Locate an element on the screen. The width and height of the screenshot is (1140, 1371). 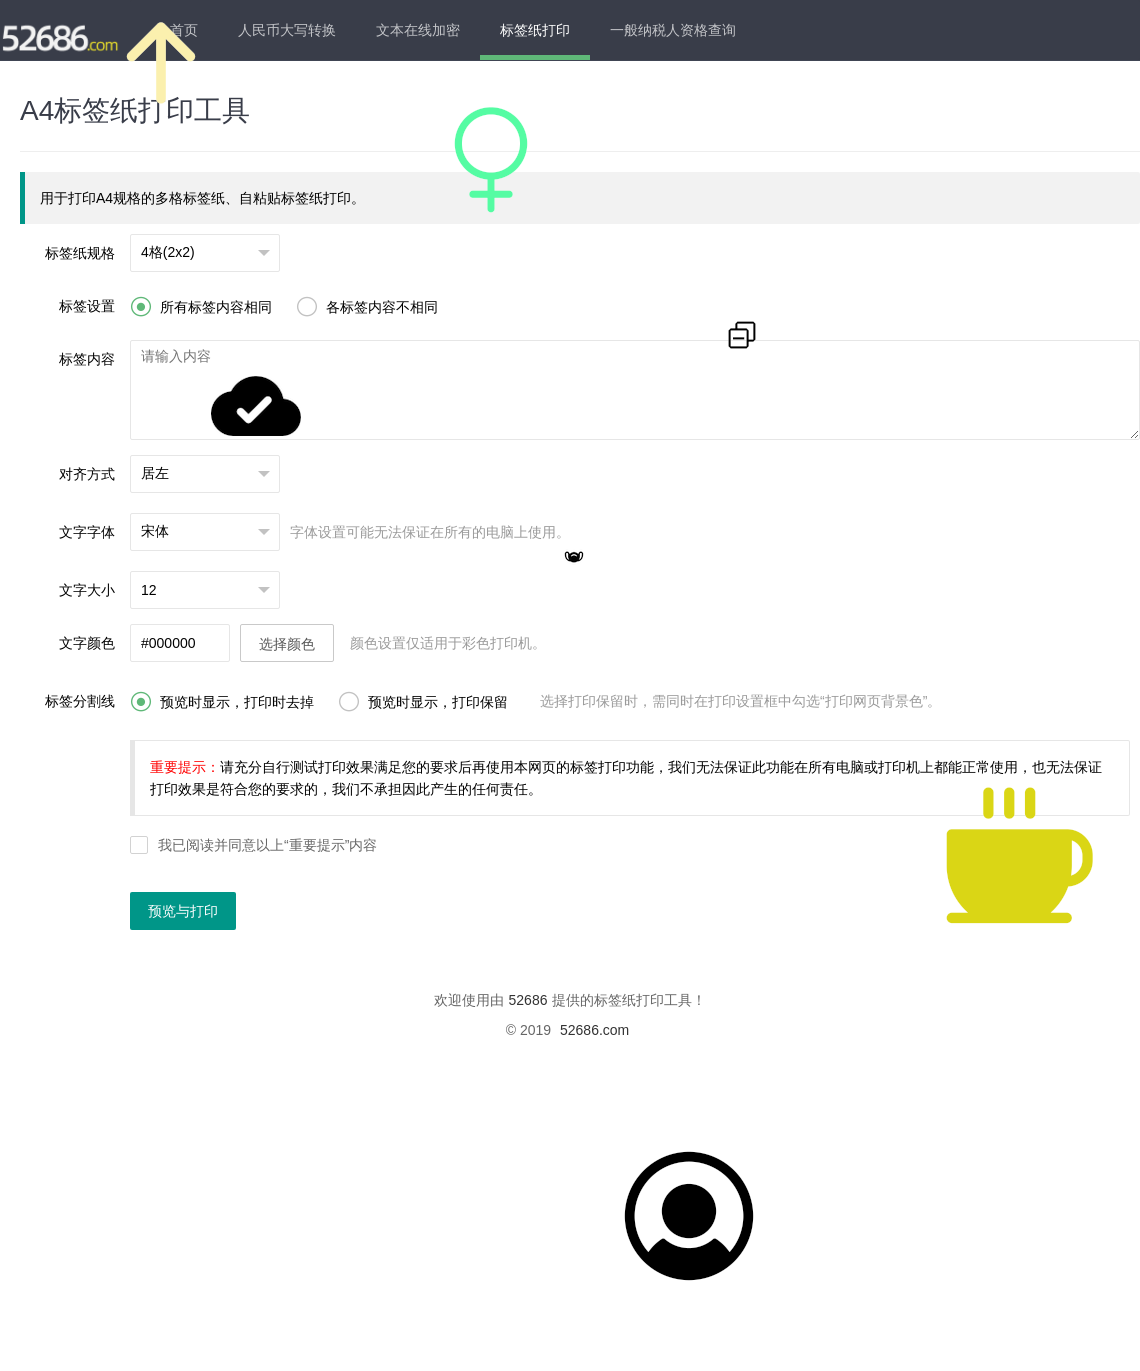
view your profile is located at coordinates (689, 1216).